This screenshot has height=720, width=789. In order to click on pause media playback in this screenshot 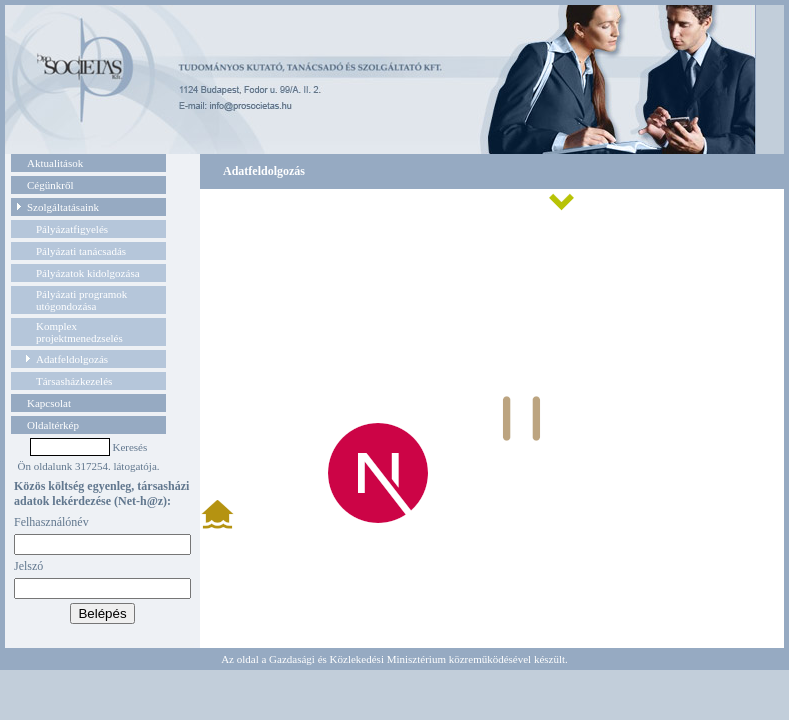, I will do `click(521, 418)`.